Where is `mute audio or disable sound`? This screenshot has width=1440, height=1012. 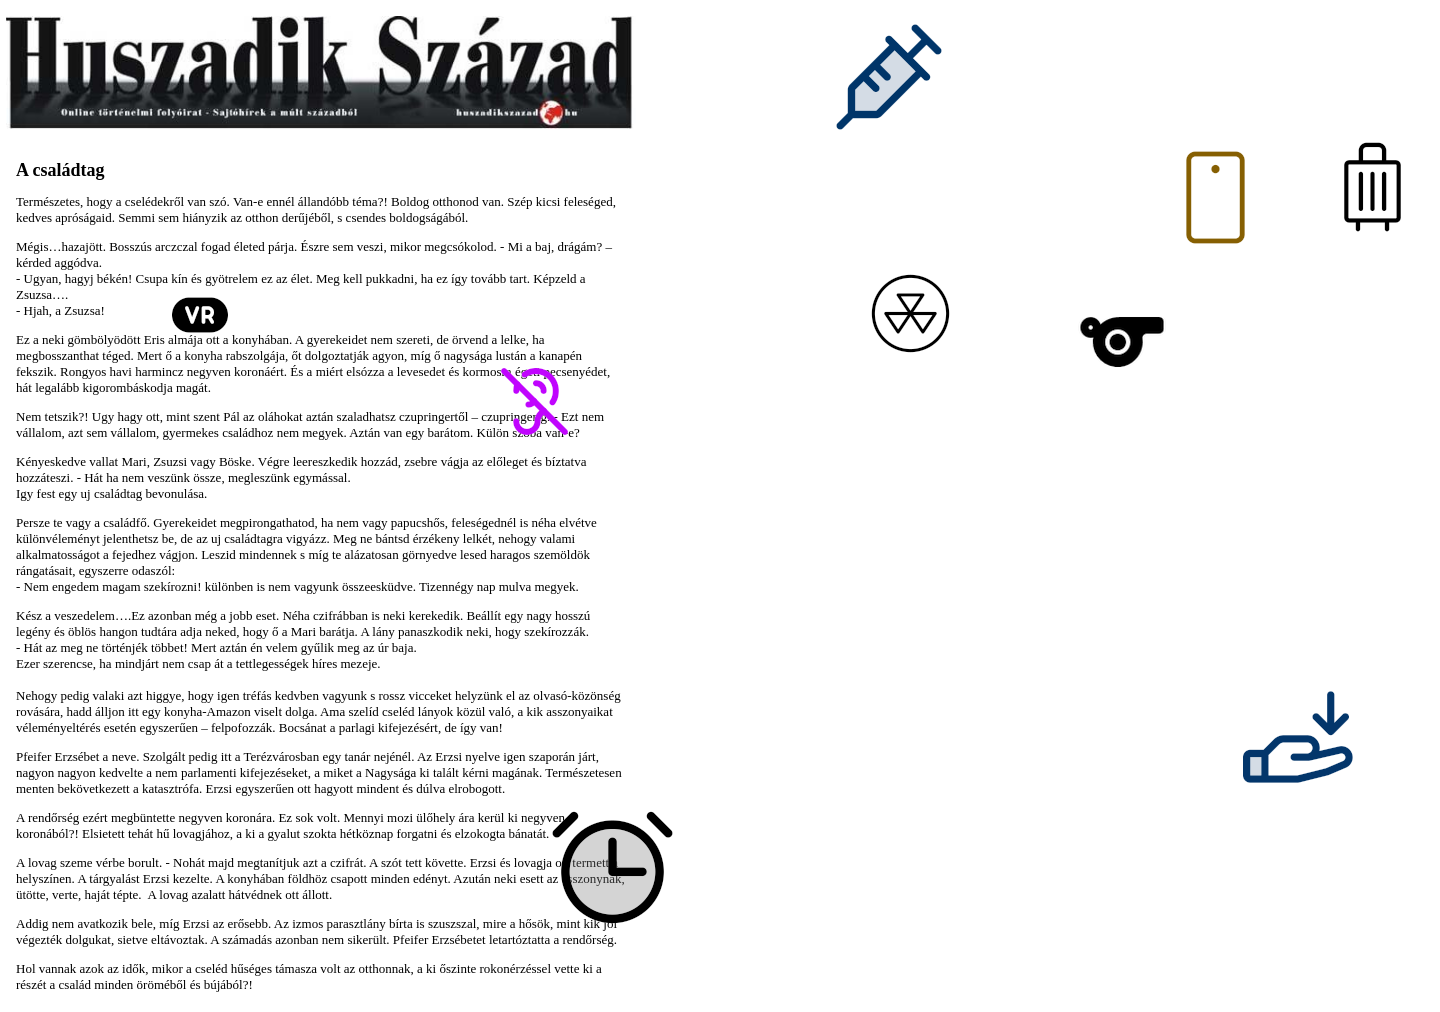 mute audio or disable sound is located at coordinates (534, 401).